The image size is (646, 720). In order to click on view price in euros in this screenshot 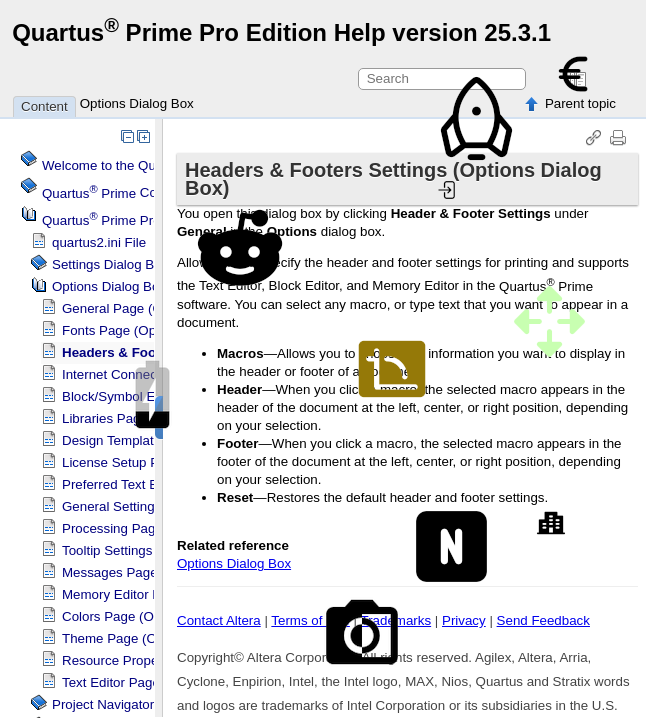, I will do `click(575, 74)`.